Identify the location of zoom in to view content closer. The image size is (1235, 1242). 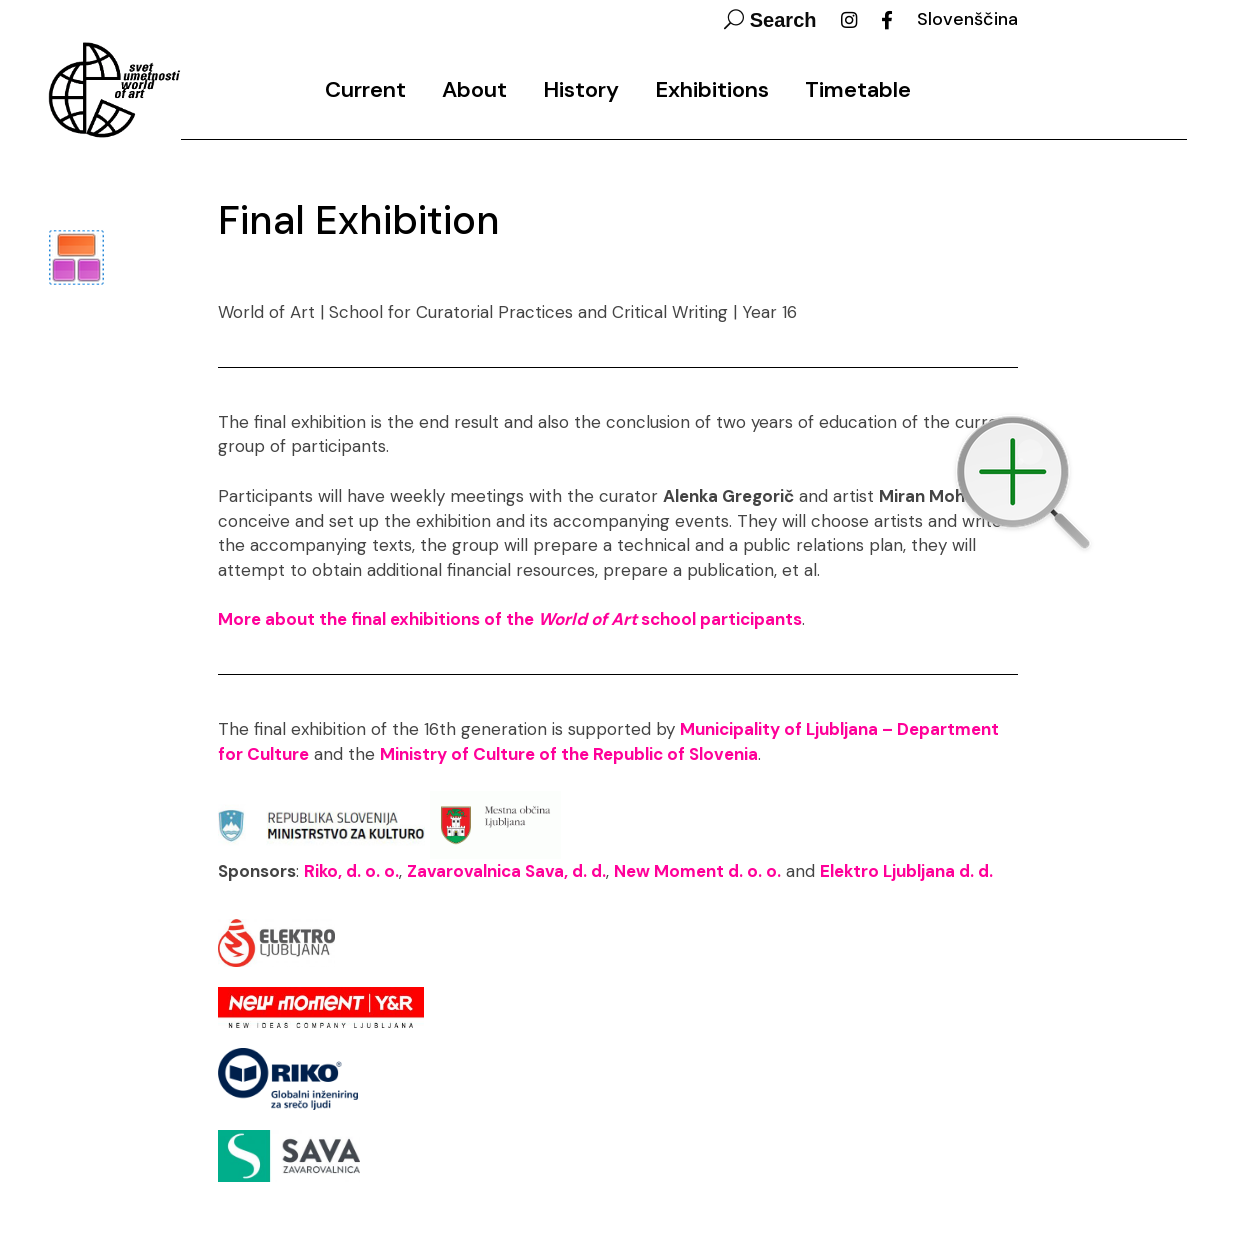
(1022, 481).